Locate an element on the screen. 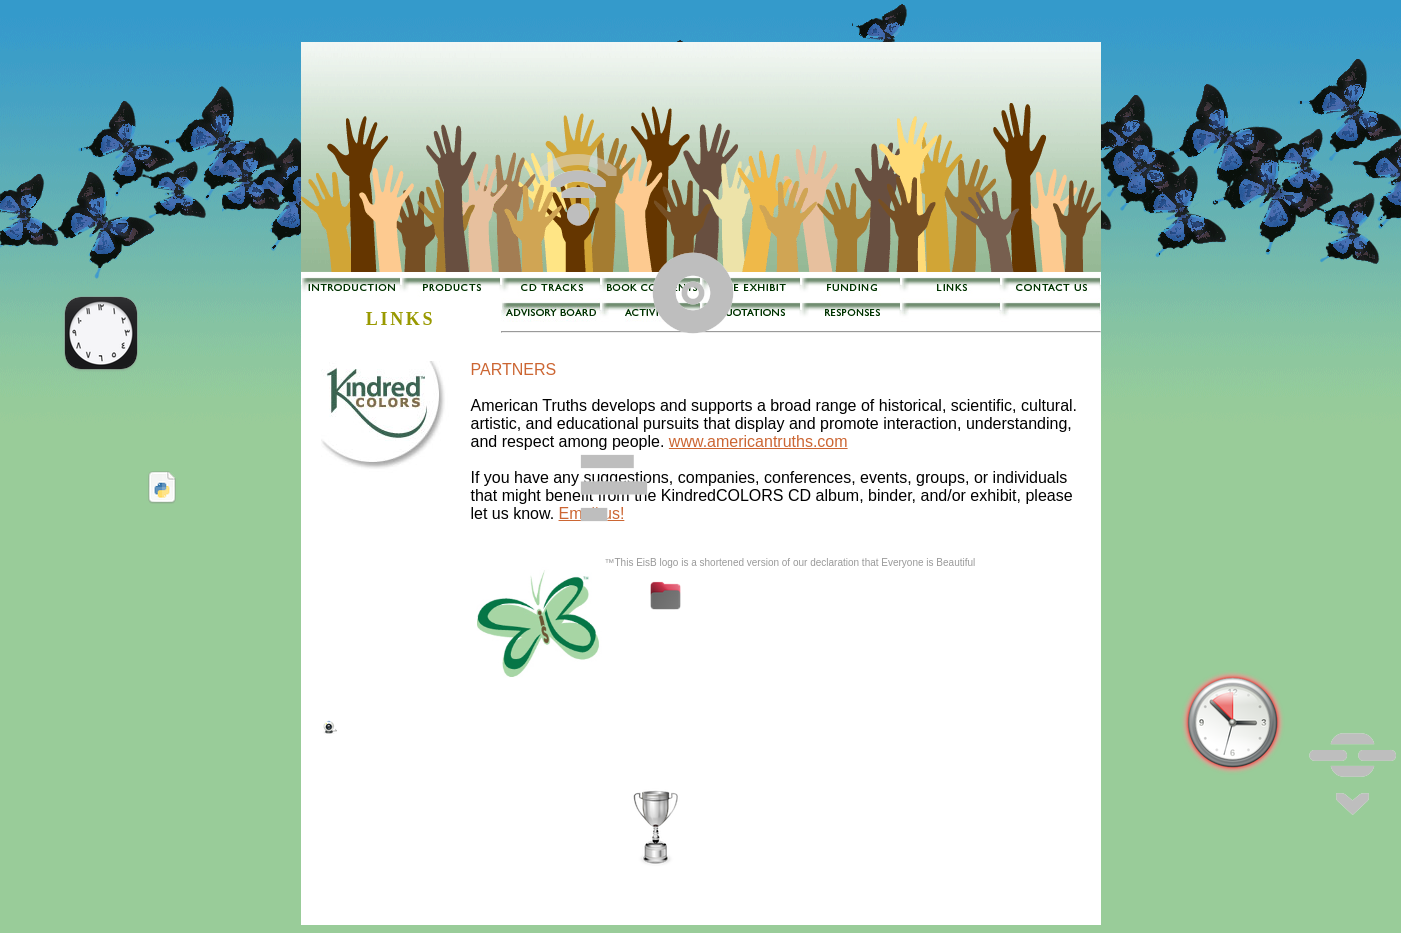 This screenshot has height=933, width=1401. indicates a strong wireless network connection is located at coordinates (578, 187).